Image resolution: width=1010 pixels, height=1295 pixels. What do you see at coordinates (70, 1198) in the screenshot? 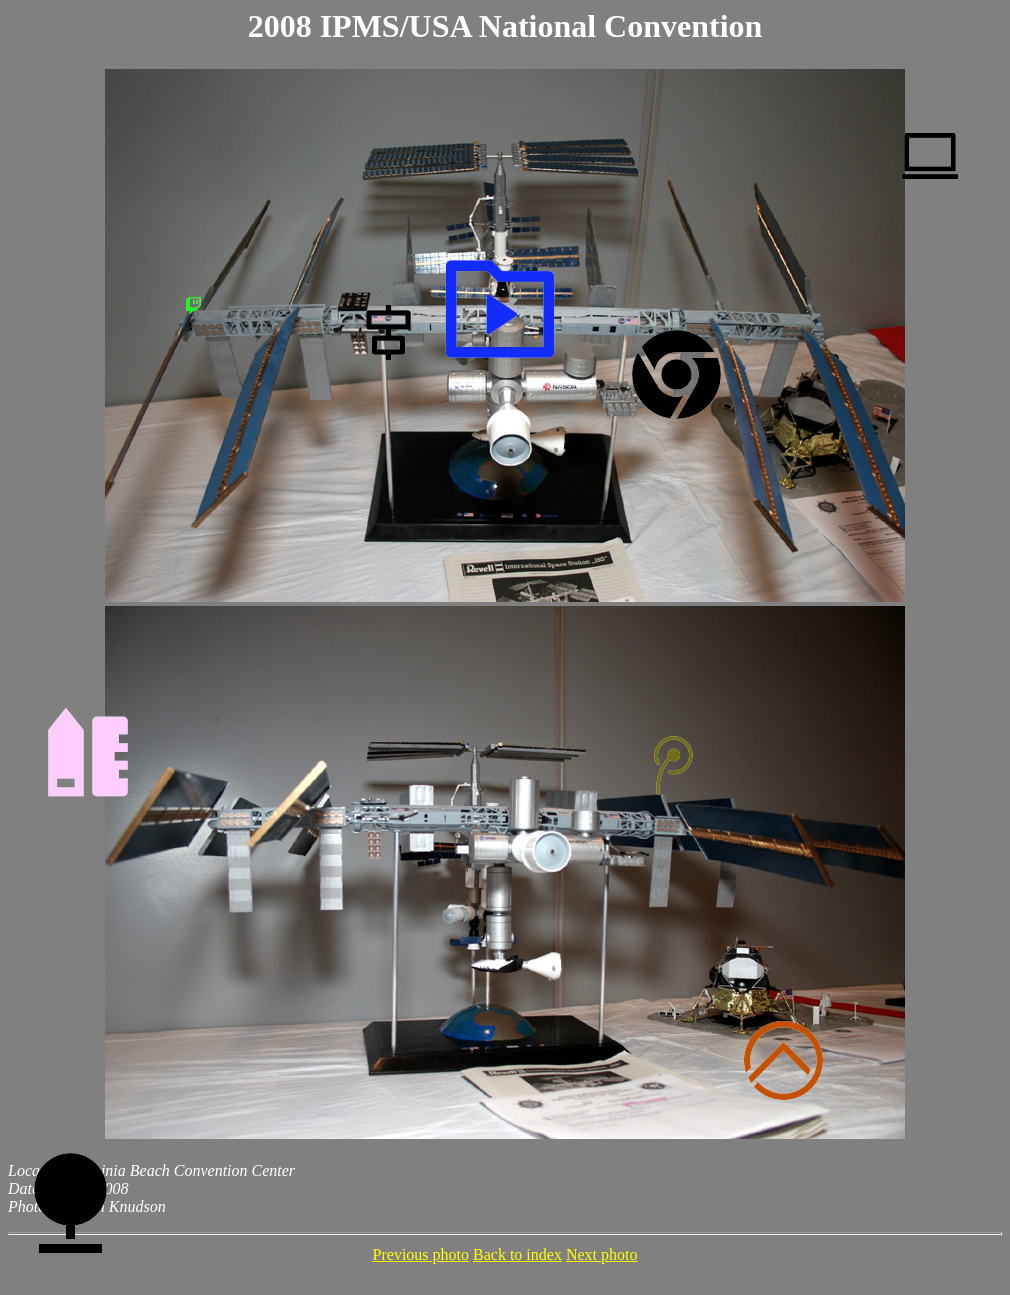
I see `view pinned location on map` at bounding box center [70, 1198].